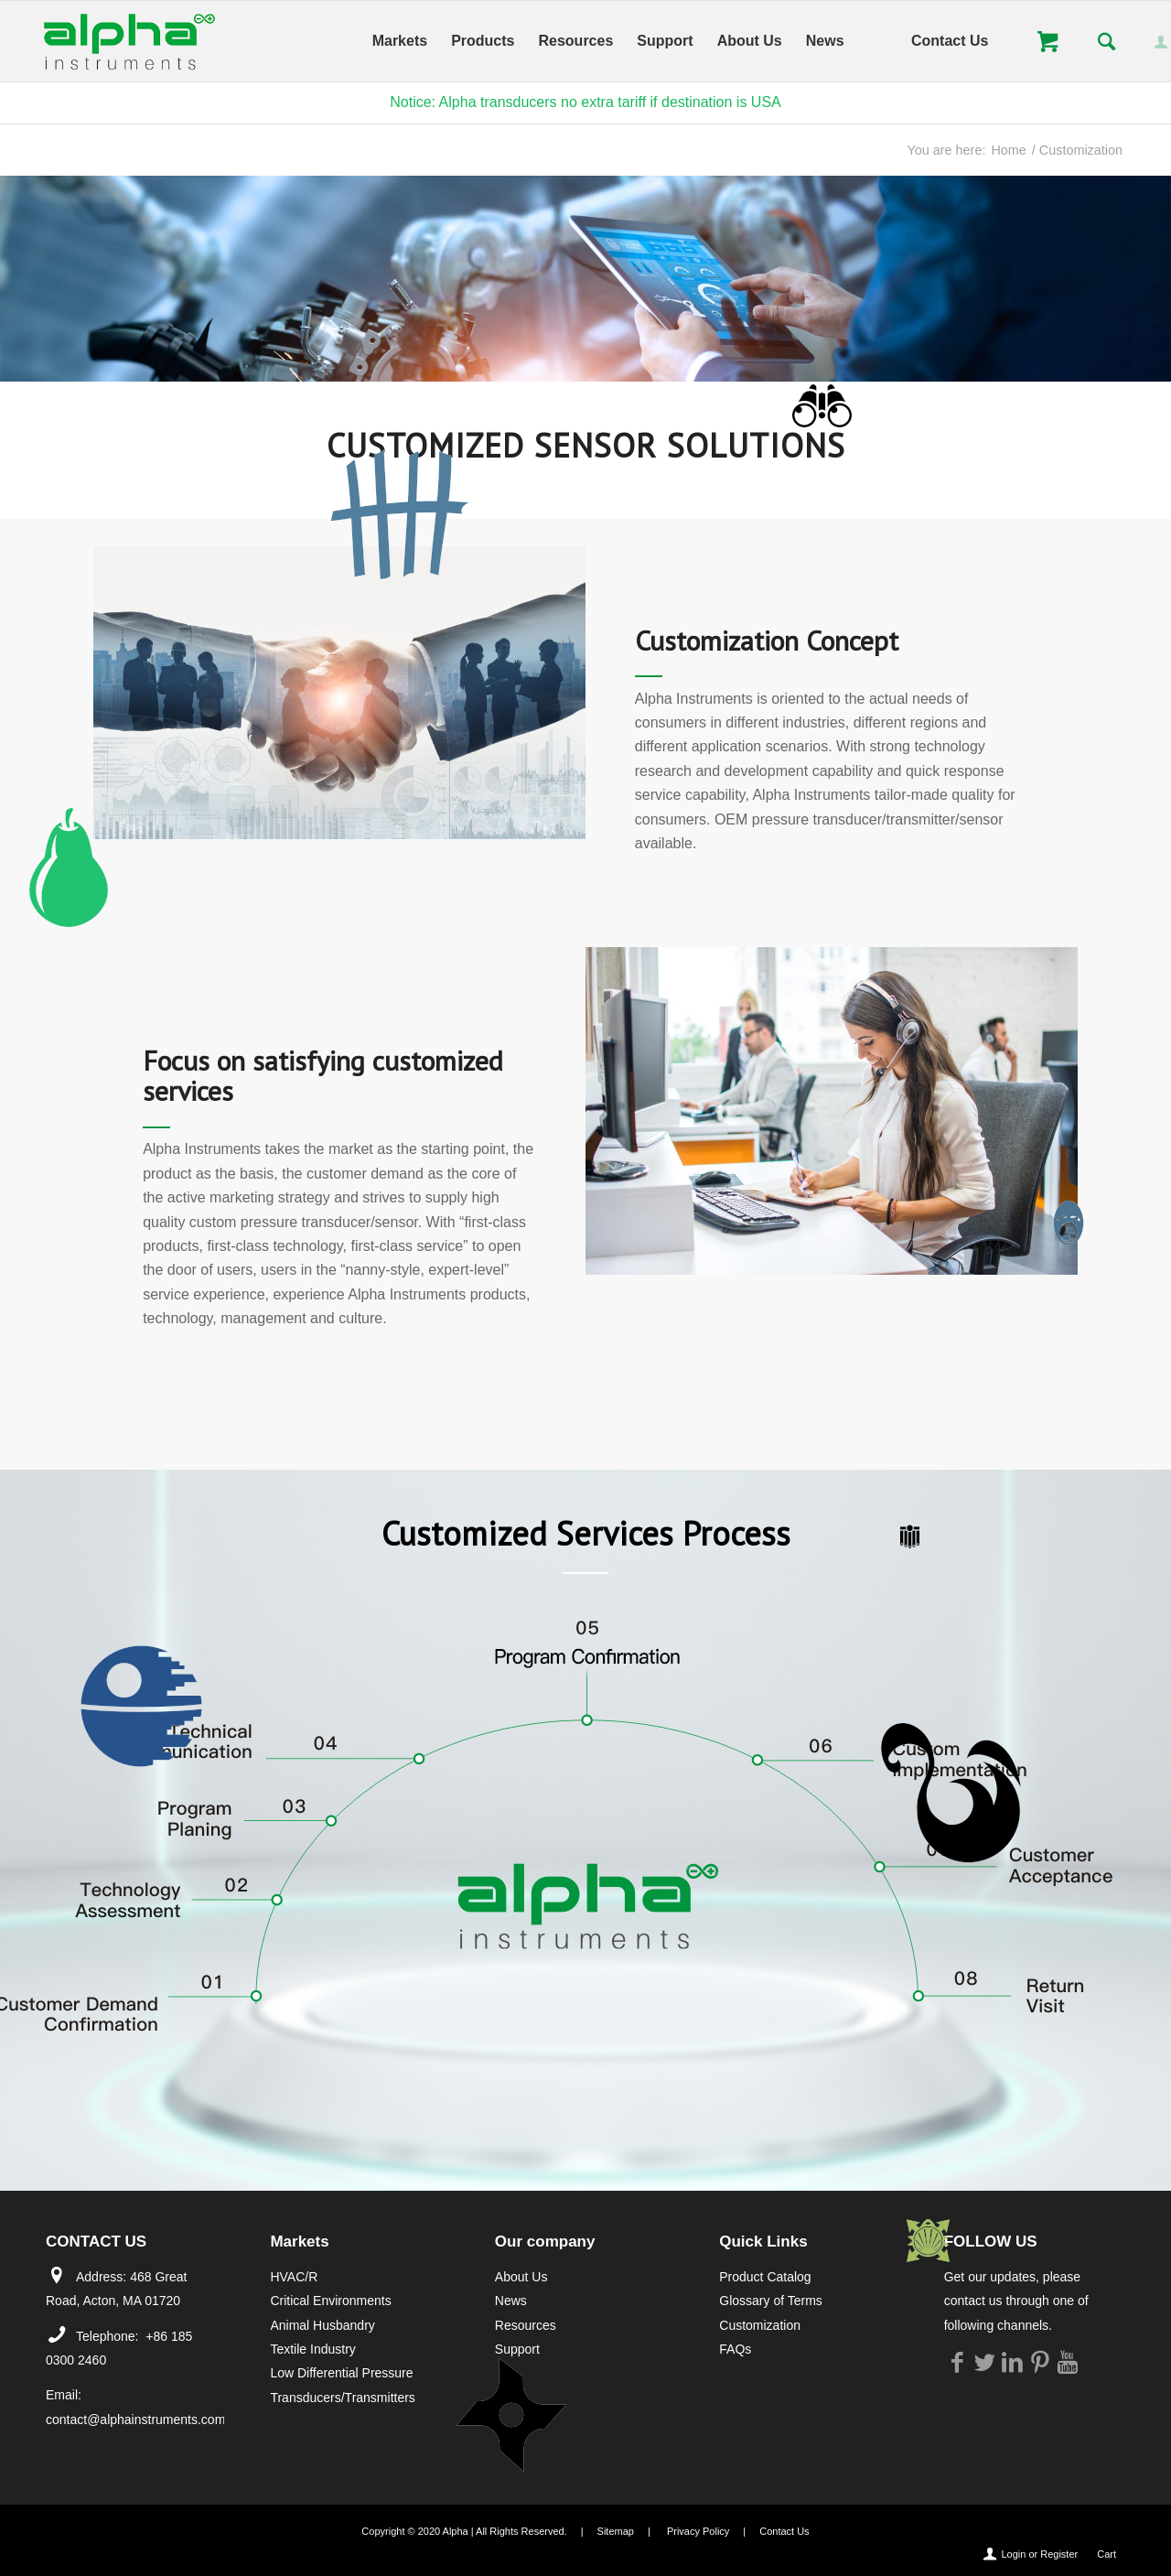 The width and height of the screenshot is (1171, 2576). What do you see at coordinates (951, 1792) in the screenshot?
I see `indicates a fire or flame effect in a game` at bounding box center [951, 1792].